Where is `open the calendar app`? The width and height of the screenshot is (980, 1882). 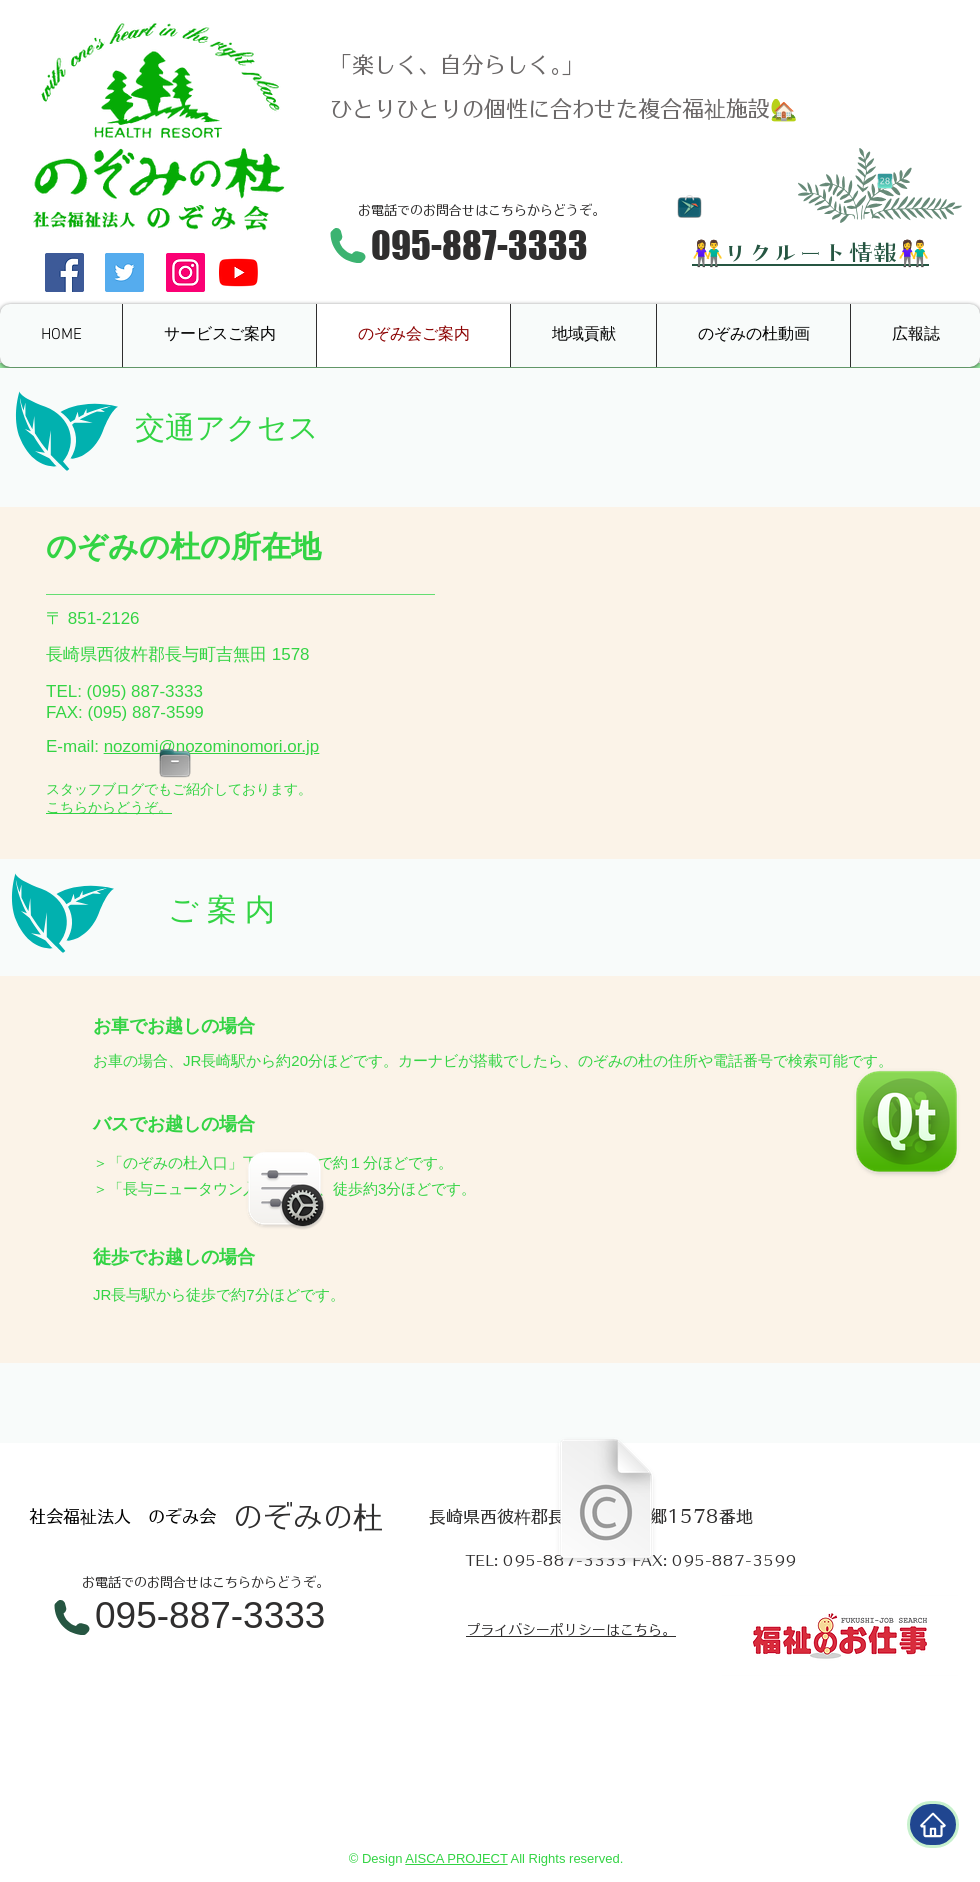
open the calendar app is located at coordinates (885, 181).